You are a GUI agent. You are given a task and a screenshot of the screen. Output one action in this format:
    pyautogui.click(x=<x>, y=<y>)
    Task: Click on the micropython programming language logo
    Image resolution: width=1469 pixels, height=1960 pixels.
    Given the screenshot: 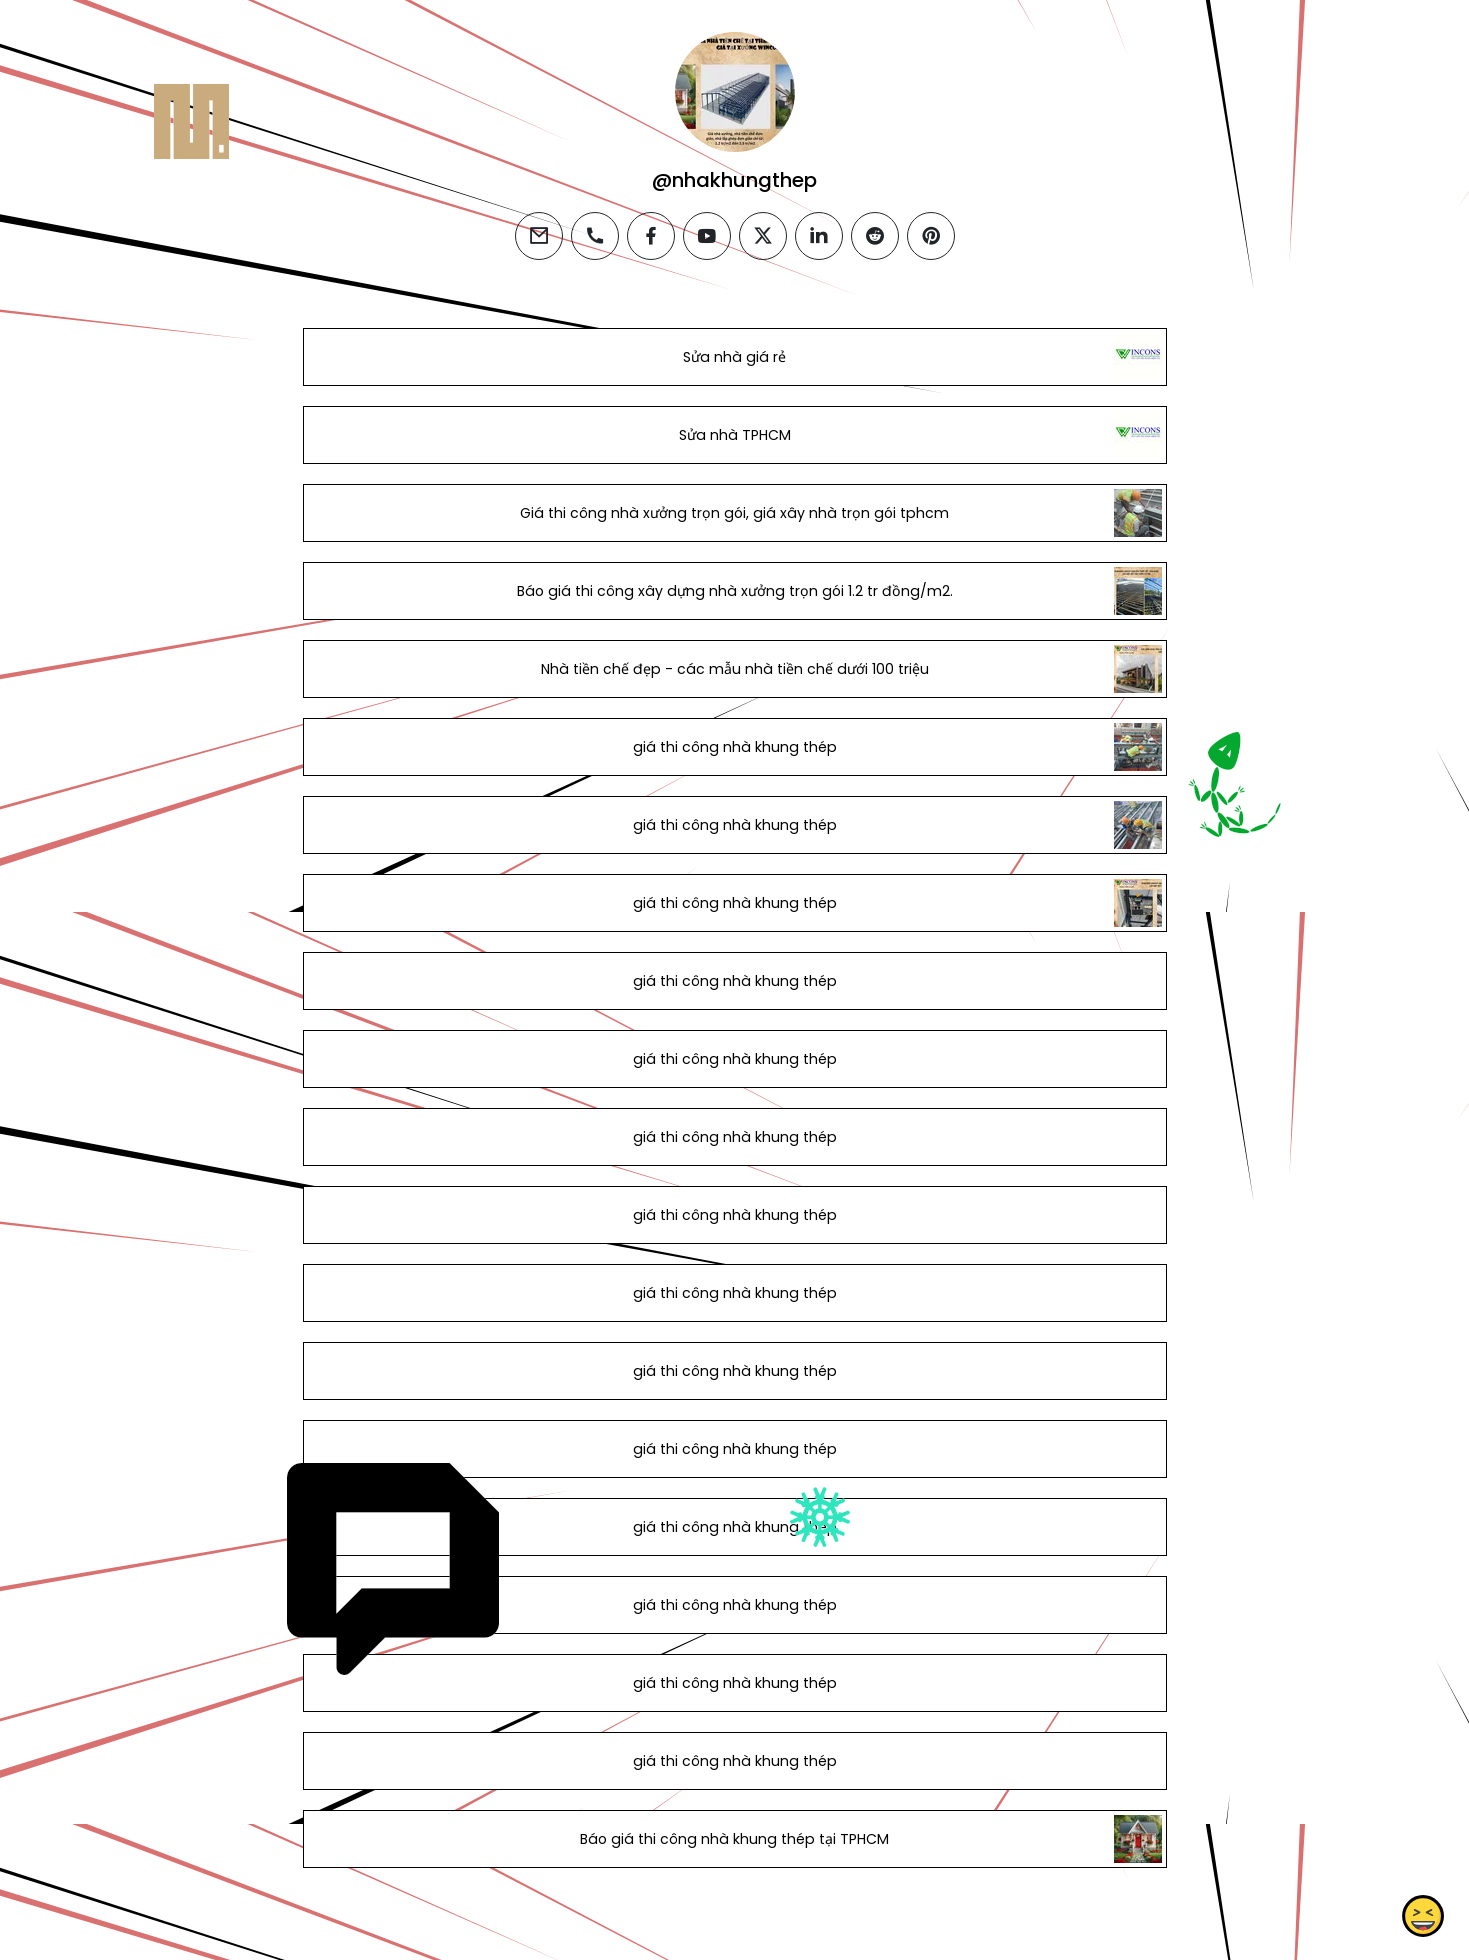 What is the action you would take?
    pyautogui.click(x=191, y=121)
    